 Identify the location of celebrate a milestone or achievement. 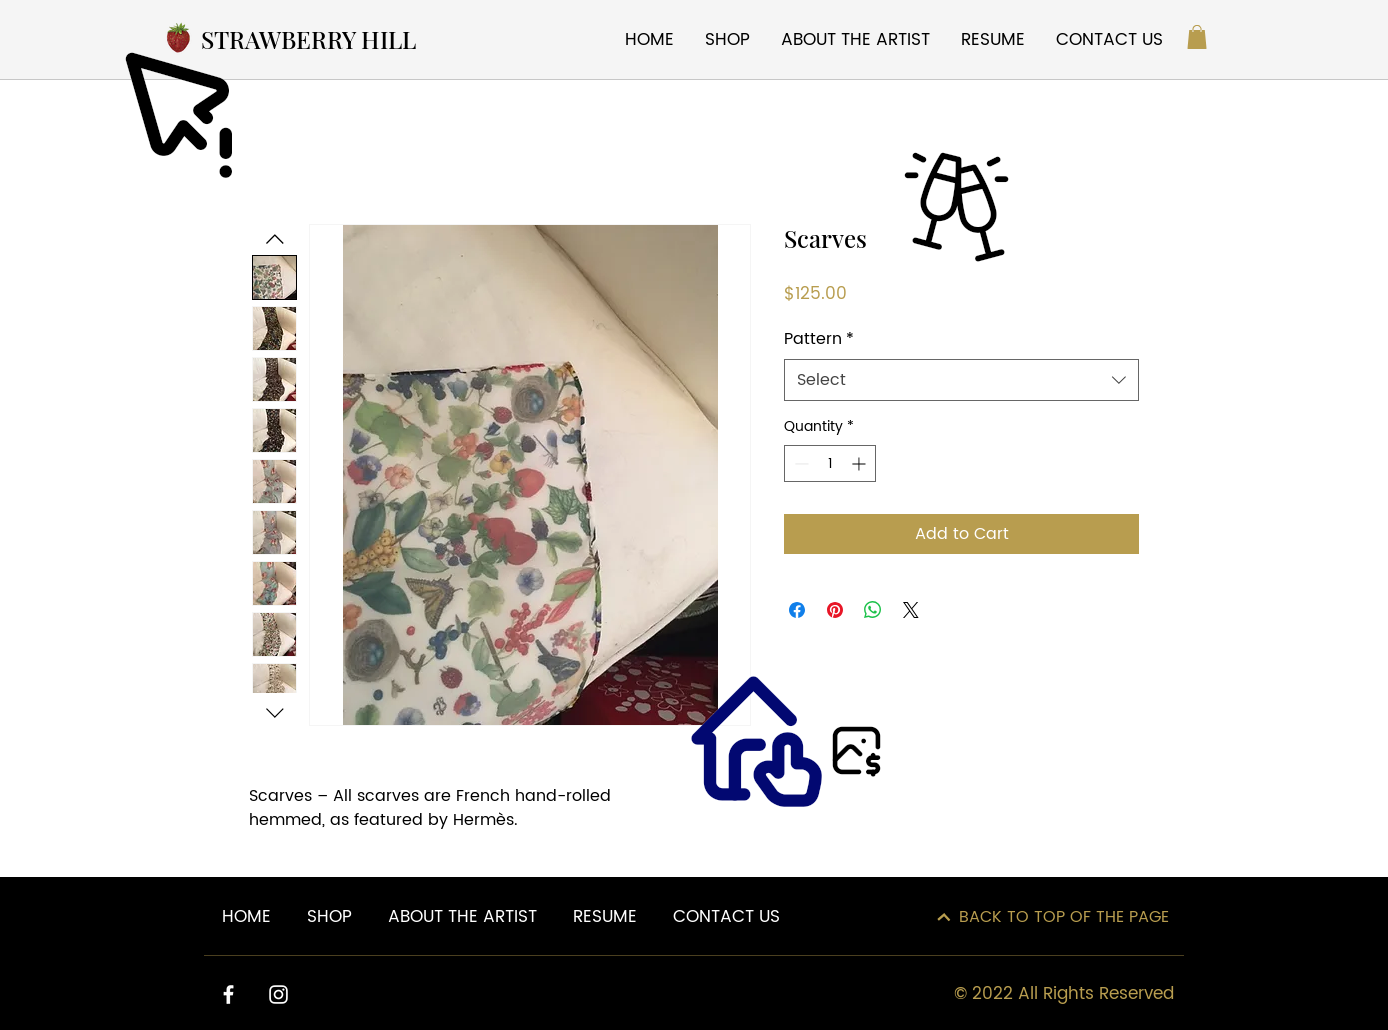
(958, 206).